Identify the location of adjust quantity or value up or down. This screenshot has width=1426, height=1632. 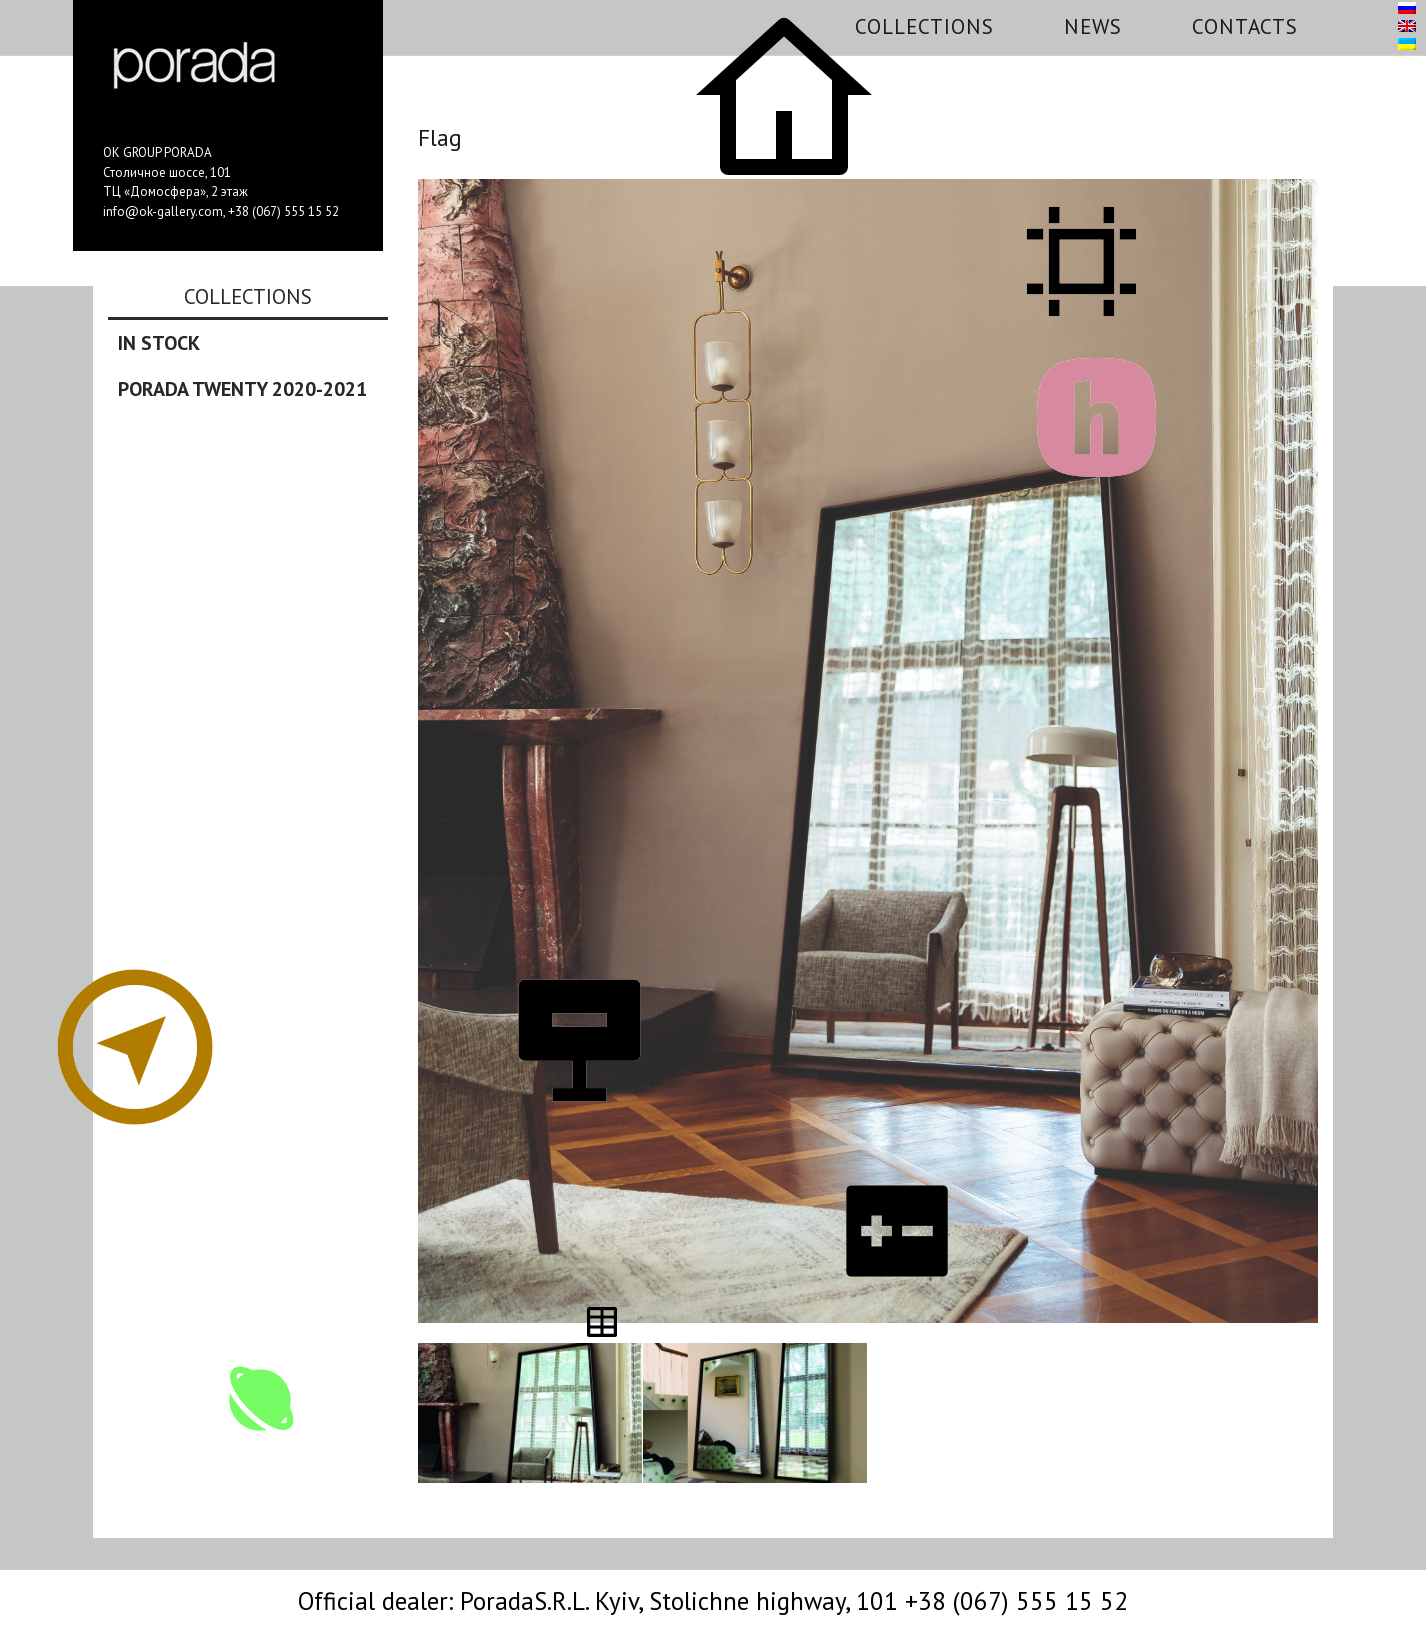
(897, 1231).